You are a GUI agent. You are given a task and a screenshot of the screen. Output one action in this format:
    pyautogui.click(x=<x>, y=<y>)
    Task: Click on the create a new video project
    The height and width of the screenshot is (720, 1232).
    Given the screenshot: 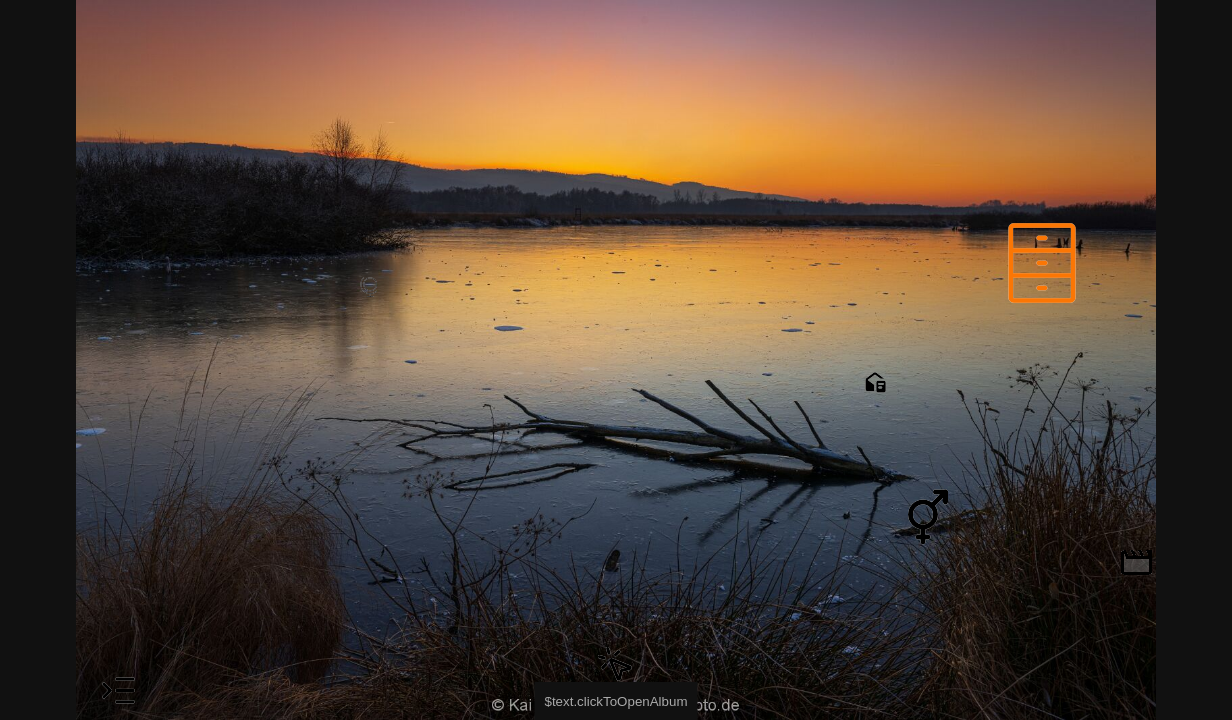 What is the action you would take?
    pyautogui.click(x=1136, y=562)
    